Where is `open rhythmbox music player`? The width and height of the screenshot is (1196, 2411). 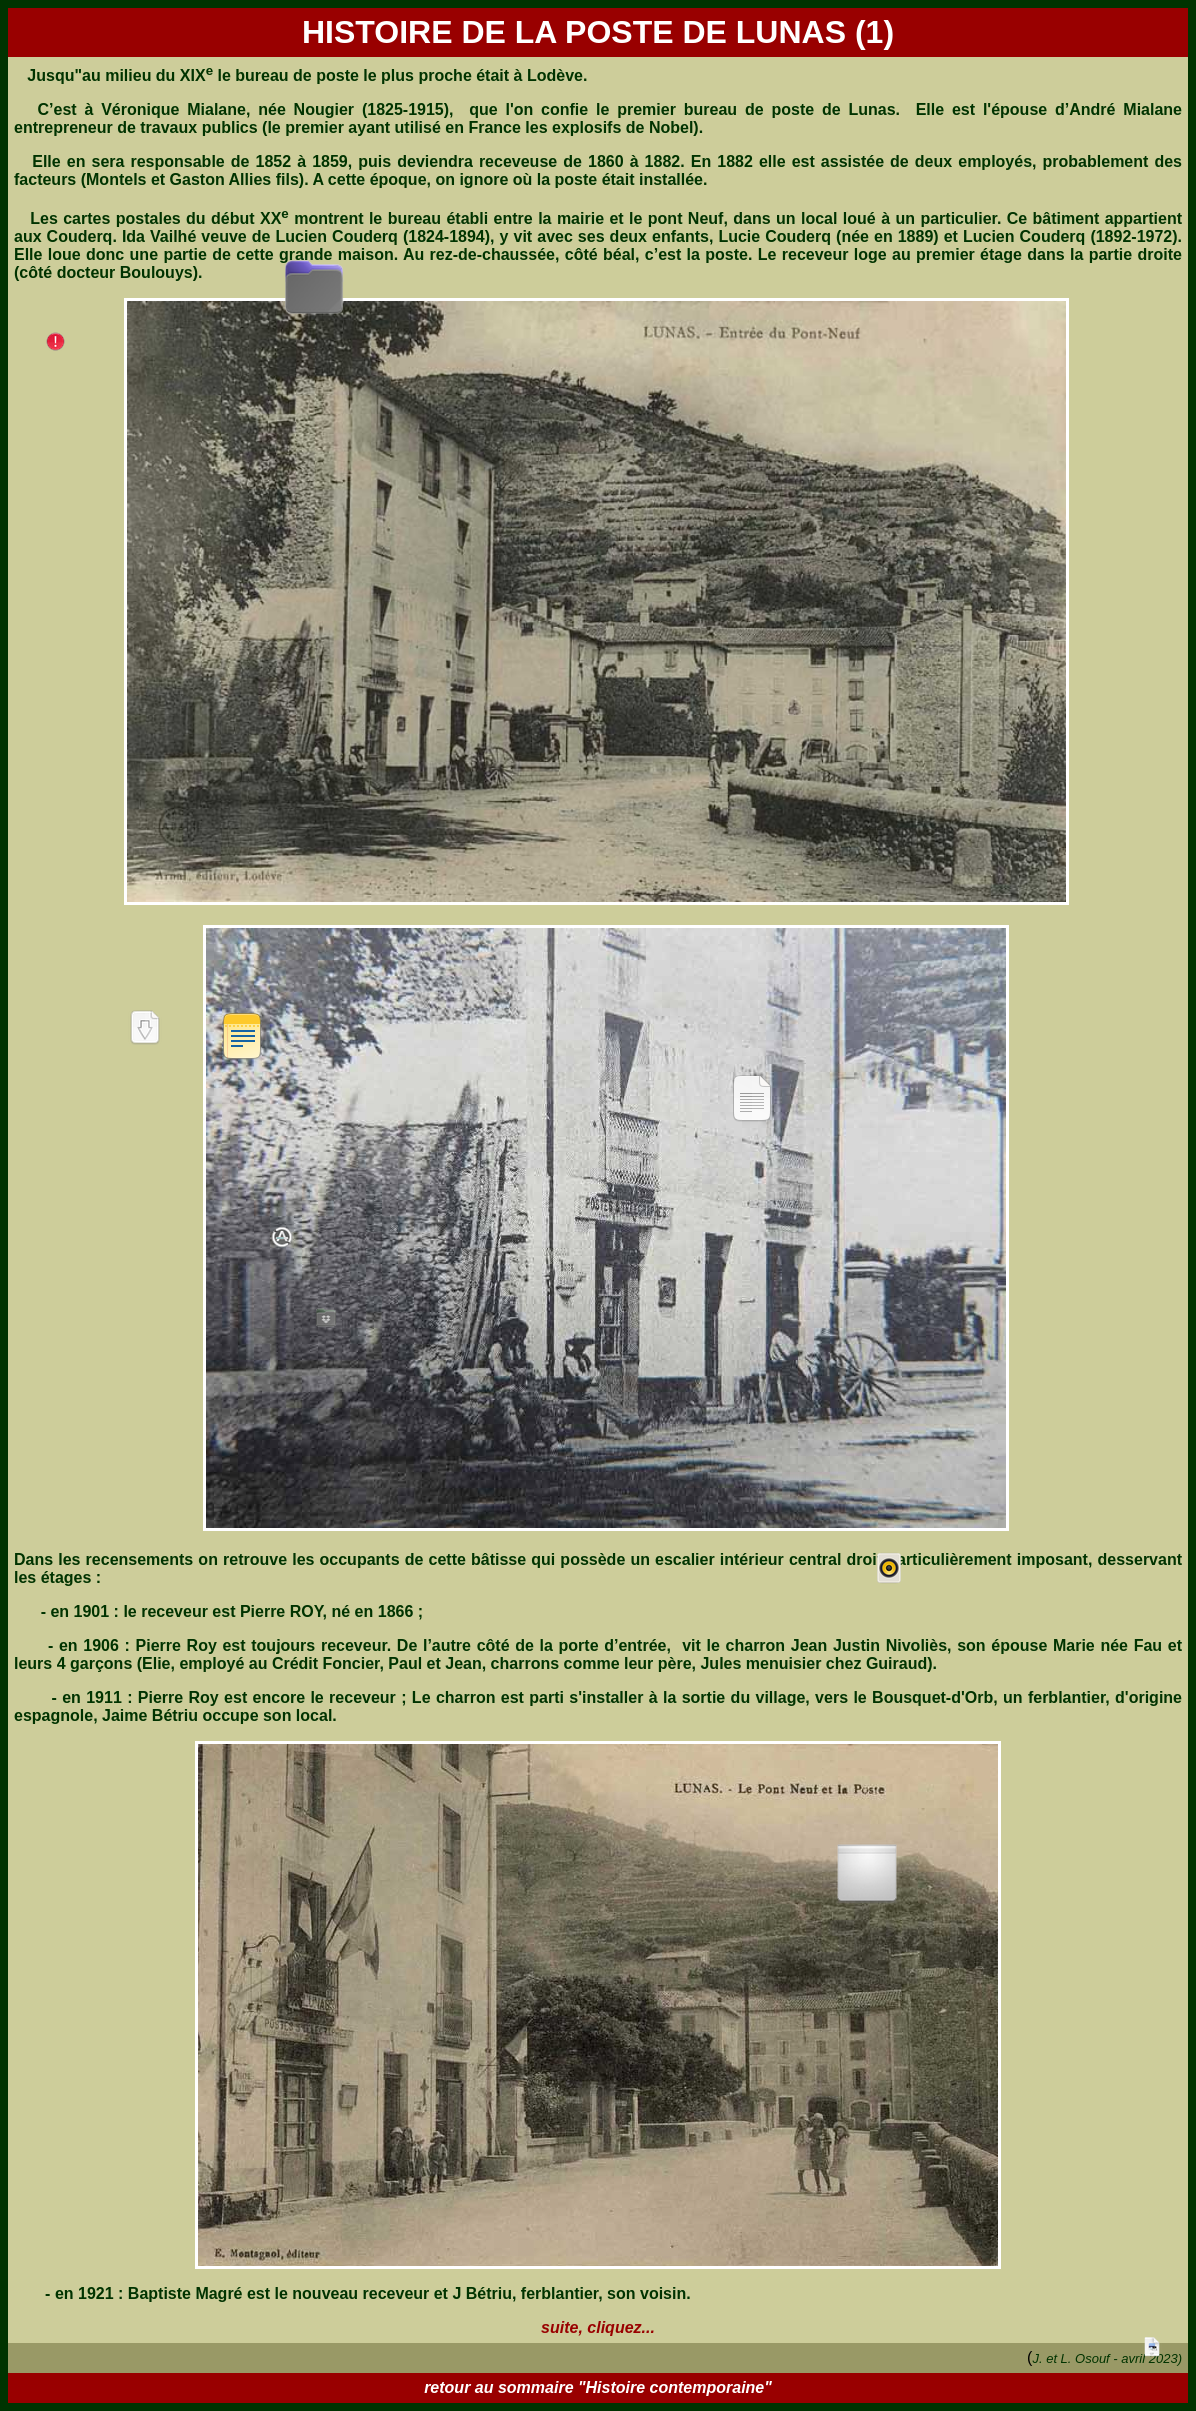
open rhythmbox music player is located at coordinates (889, 1568).